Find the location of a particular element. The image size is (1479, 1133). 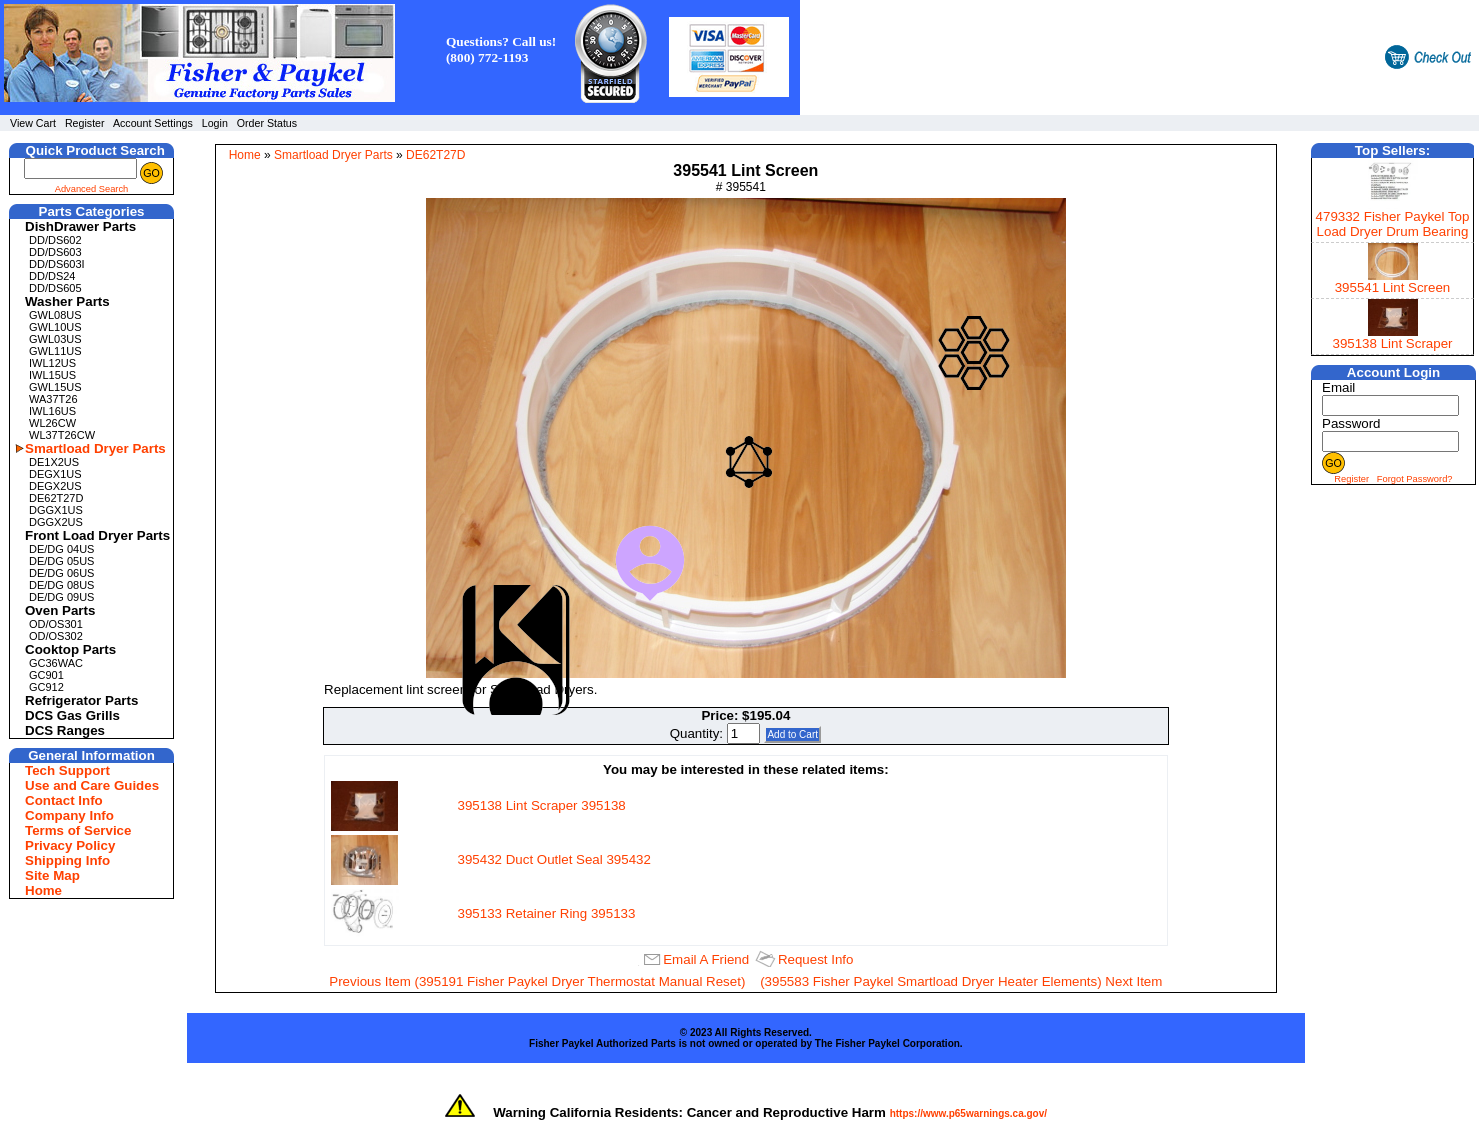

graphql api or technology indicator is located at coordinates (749, 462).